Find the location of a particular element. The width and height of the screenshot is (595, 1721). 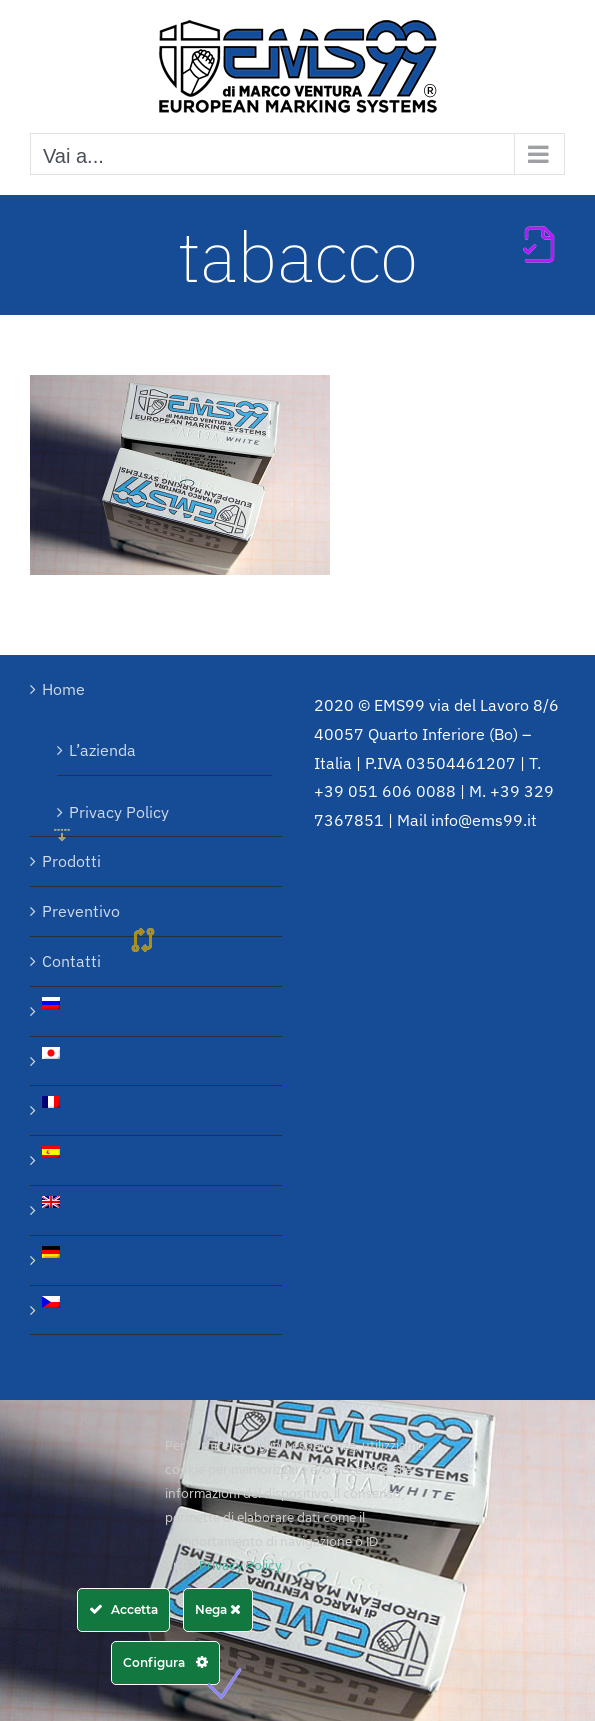

compare code versions or branches is located at coordinates (143, 940).